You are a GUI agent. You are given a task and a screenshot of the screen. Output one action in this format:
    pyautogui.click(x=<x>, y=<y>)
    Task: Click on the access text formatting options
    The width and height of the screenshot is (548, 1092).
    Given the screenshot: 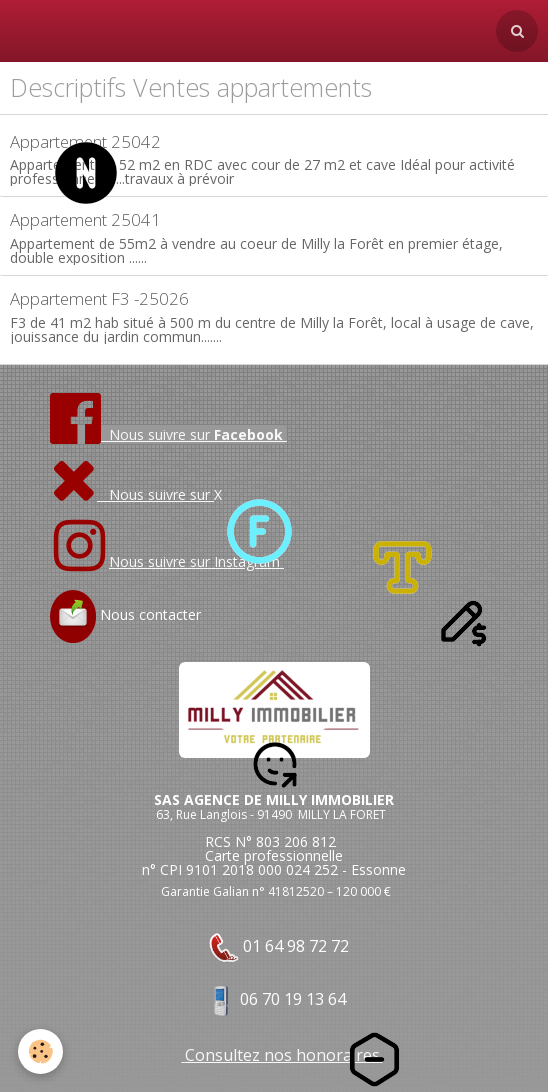 What is the action you would take?
    pyautogui.click(x=402, y=567)
    